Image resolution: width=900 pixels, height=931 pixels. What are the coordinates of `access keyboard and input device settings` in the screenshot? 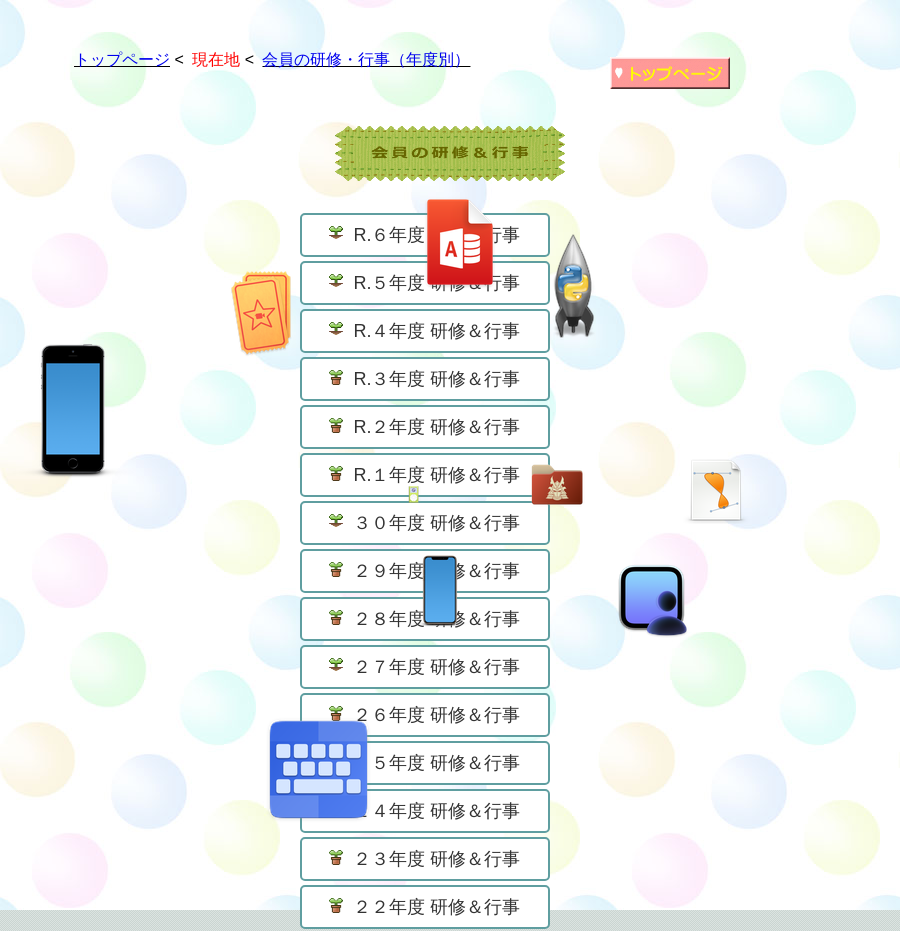 It's located at (318, 769).